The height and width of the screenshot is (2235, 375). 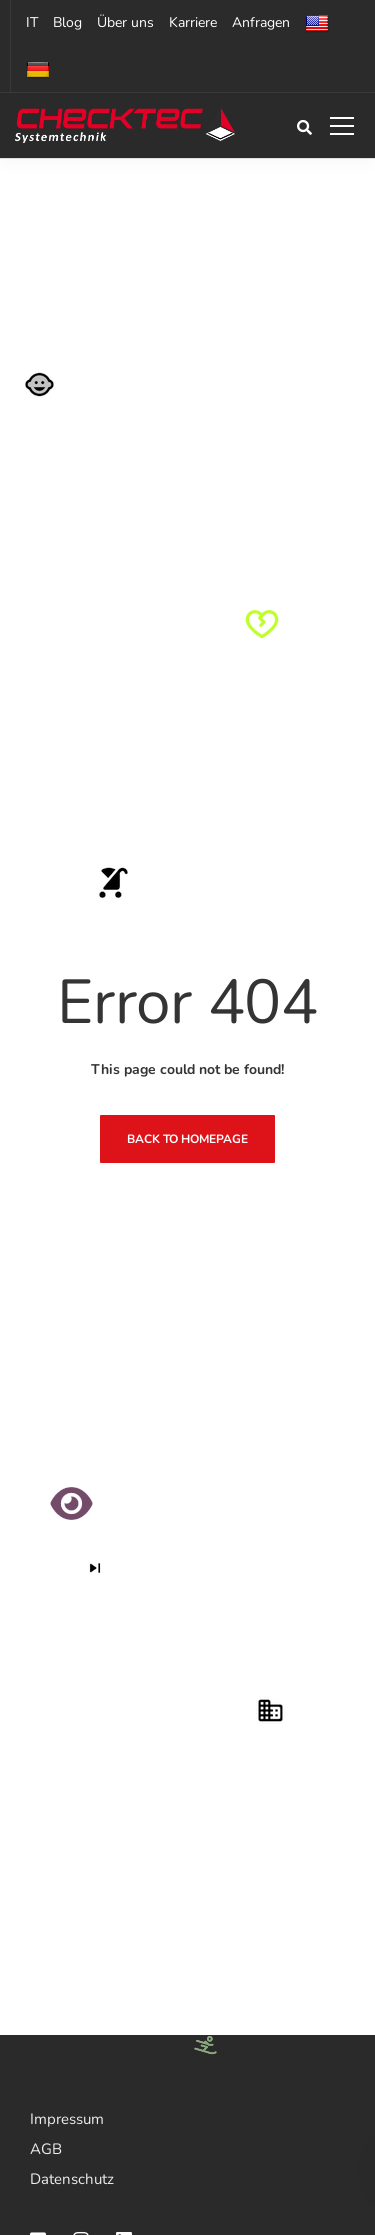 I want to click on access child-friendly or kids mode settings, so click(x=39, y=384).